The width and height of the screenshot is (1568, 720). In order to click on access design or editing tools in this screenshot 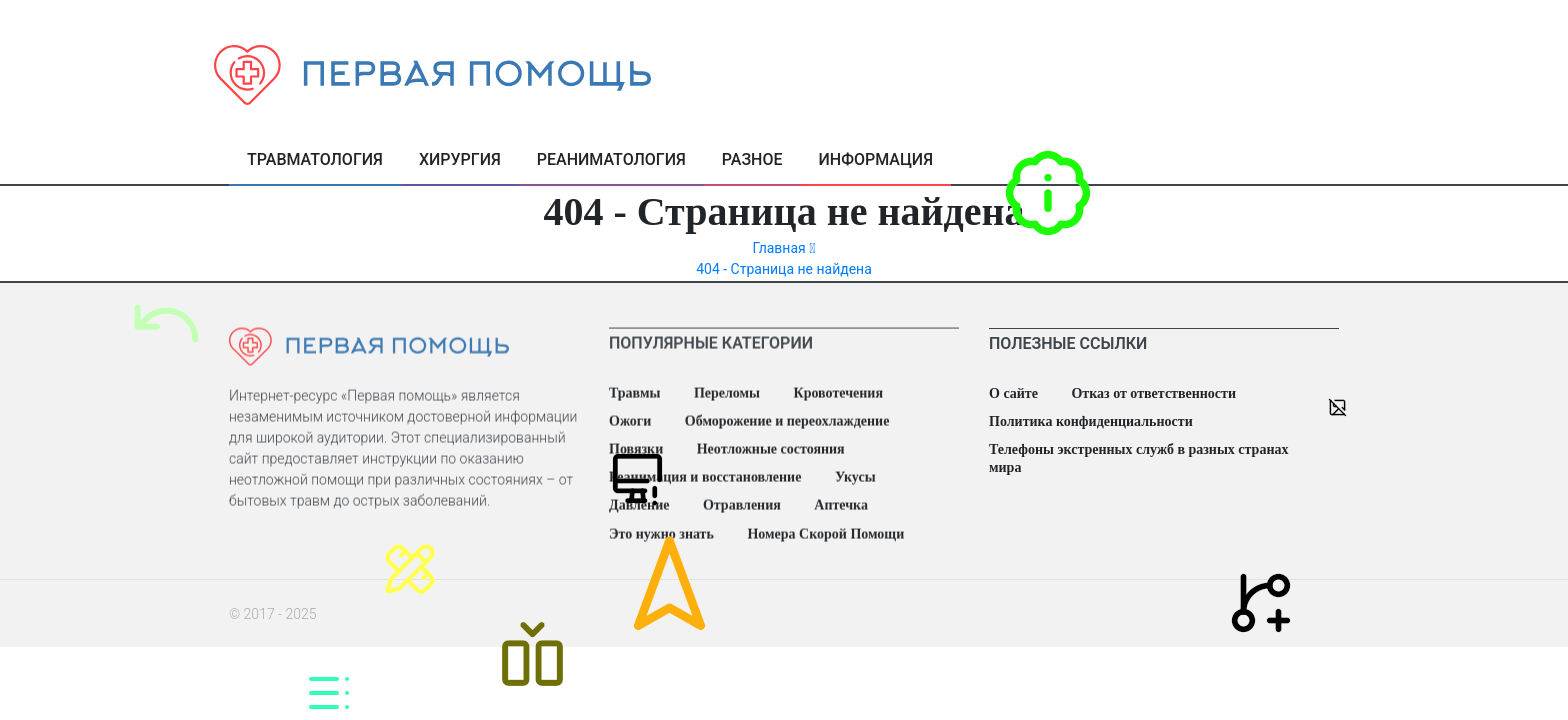, I will do `click(410, 569)`.